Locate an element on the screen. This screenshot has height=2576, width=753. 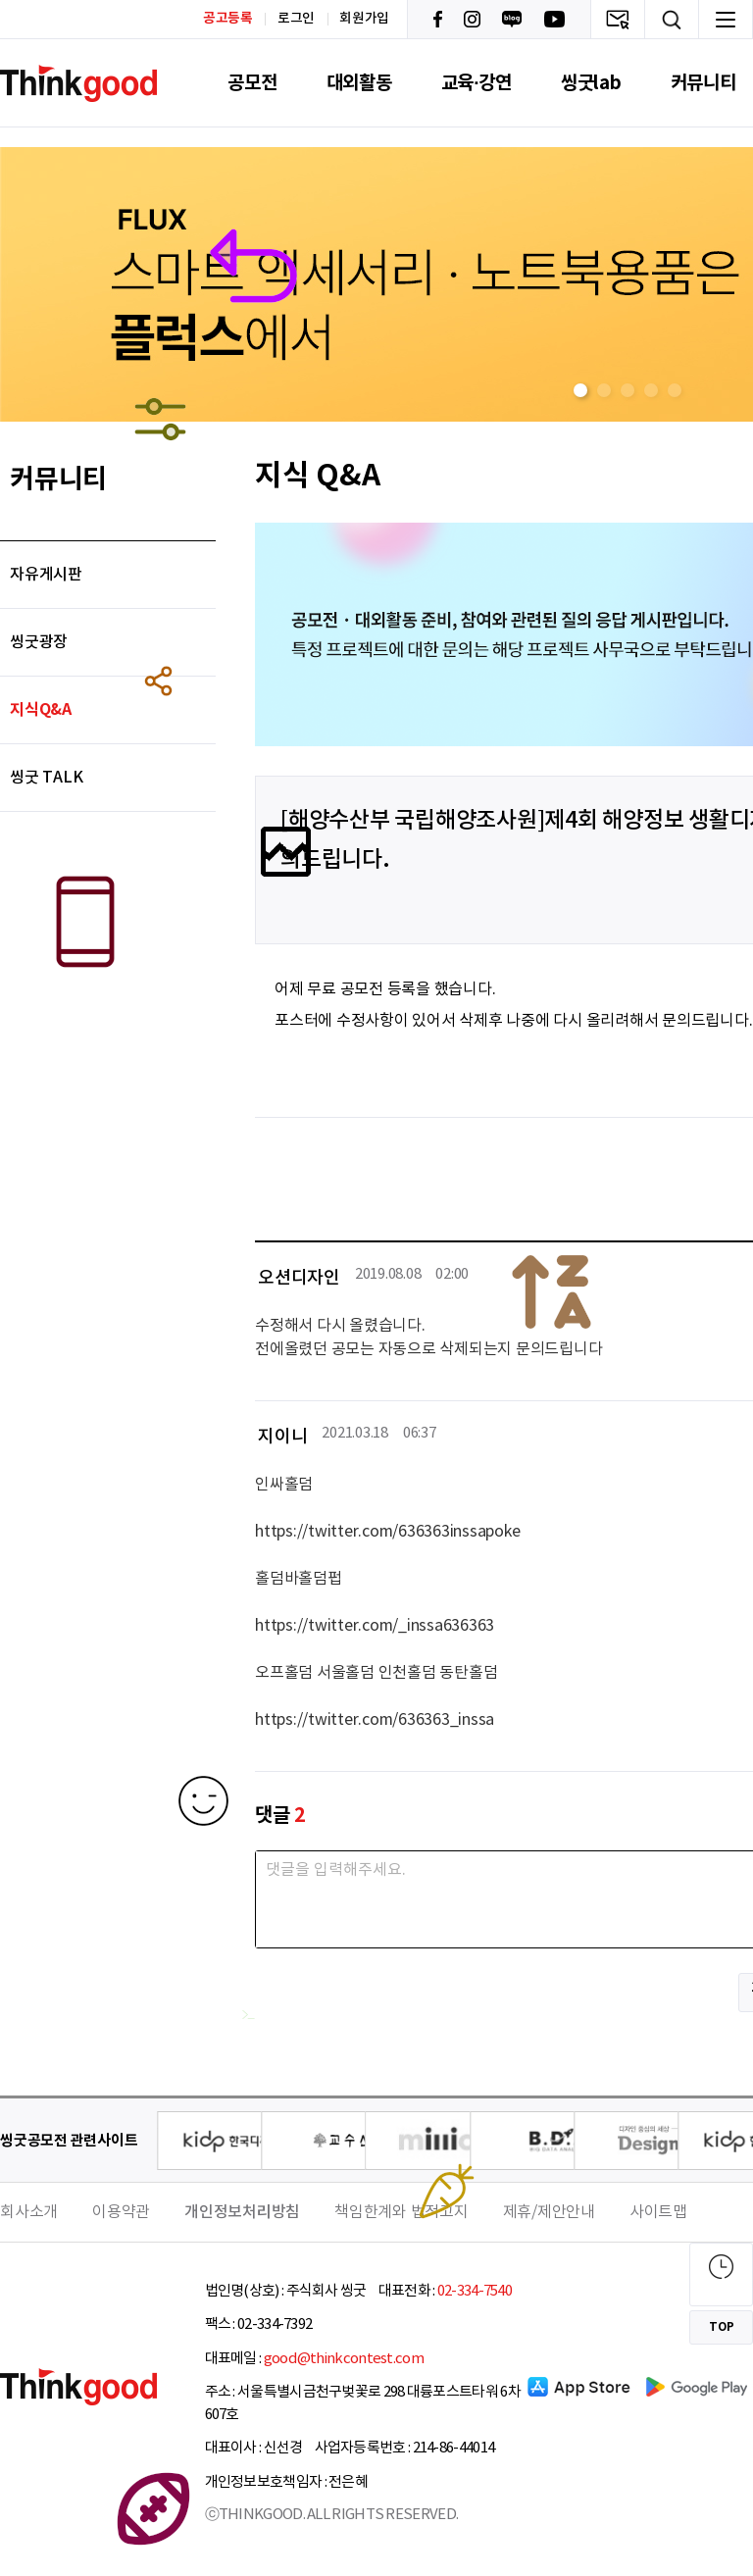
access sports scores and updates is located at coordinates (153, 2508).